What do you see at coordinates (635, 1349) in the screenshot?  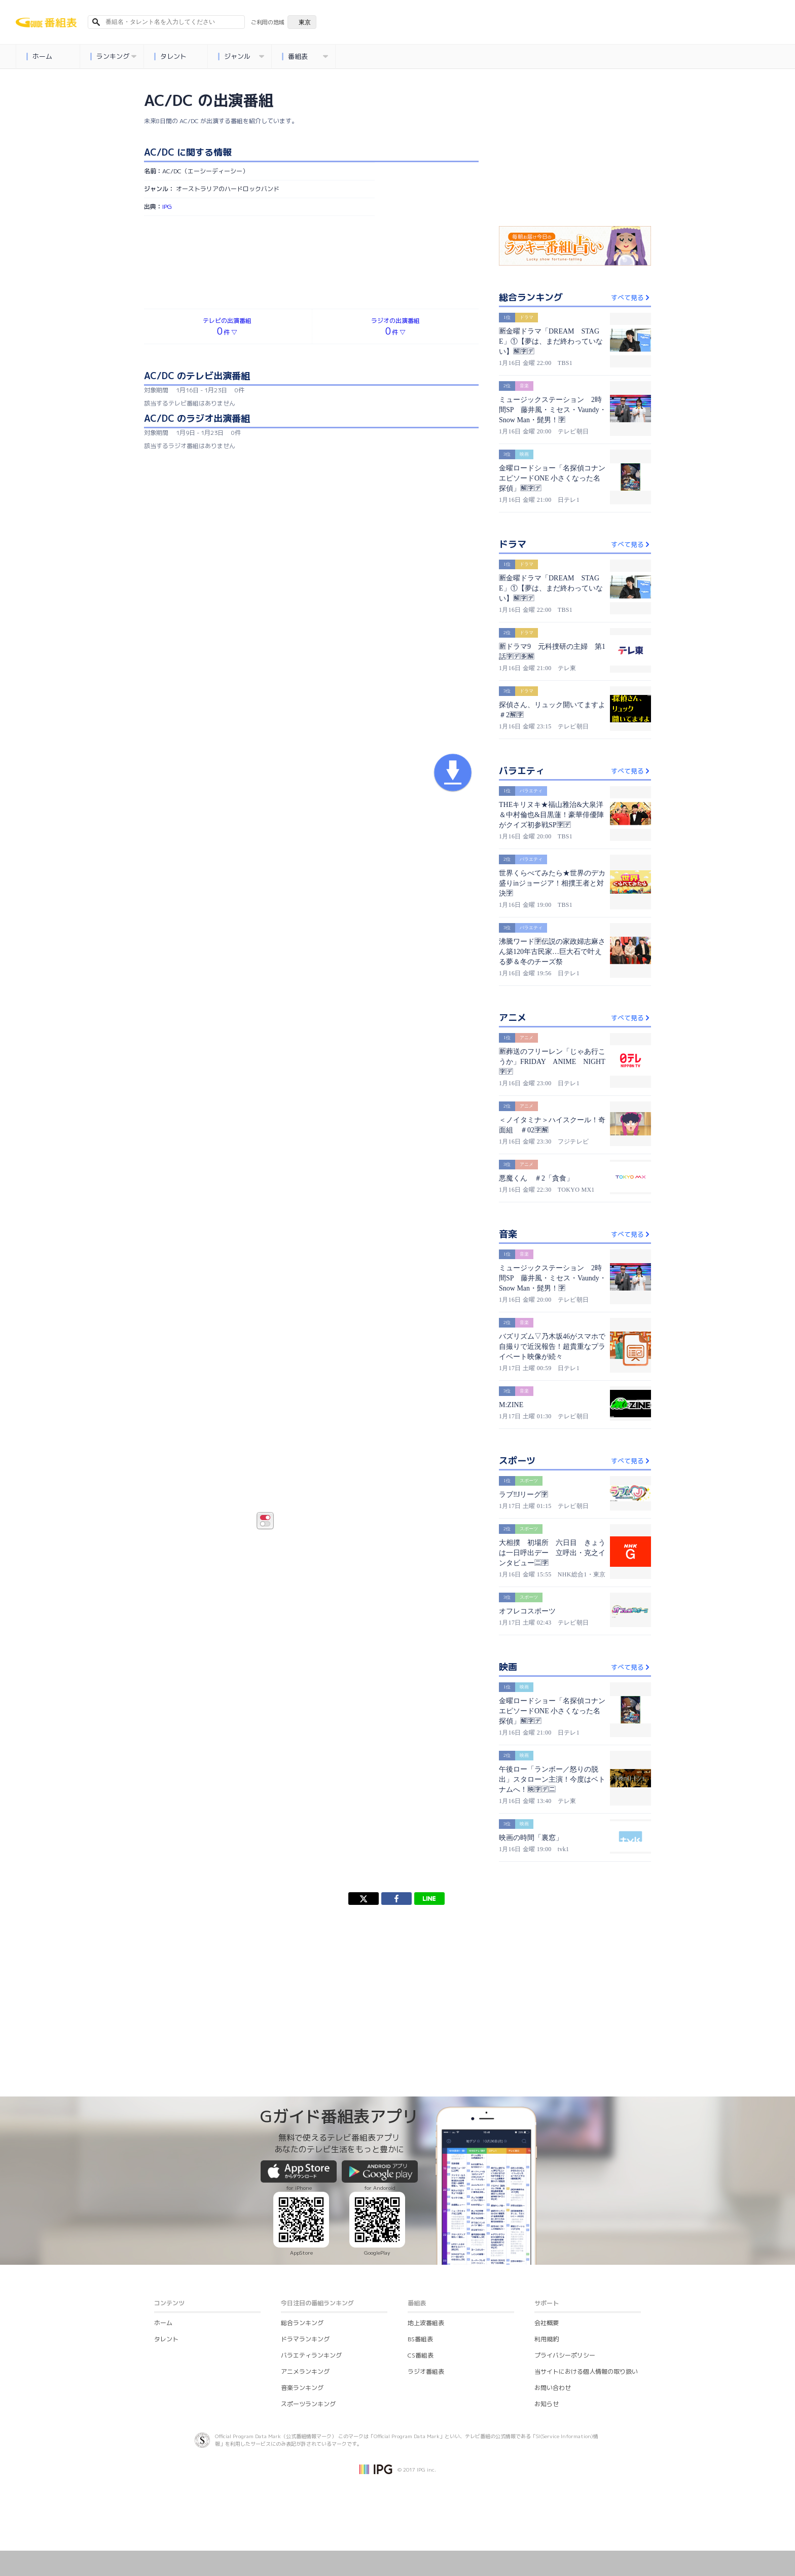 I see `open a presentation file` at bounding box center [635, 1349].